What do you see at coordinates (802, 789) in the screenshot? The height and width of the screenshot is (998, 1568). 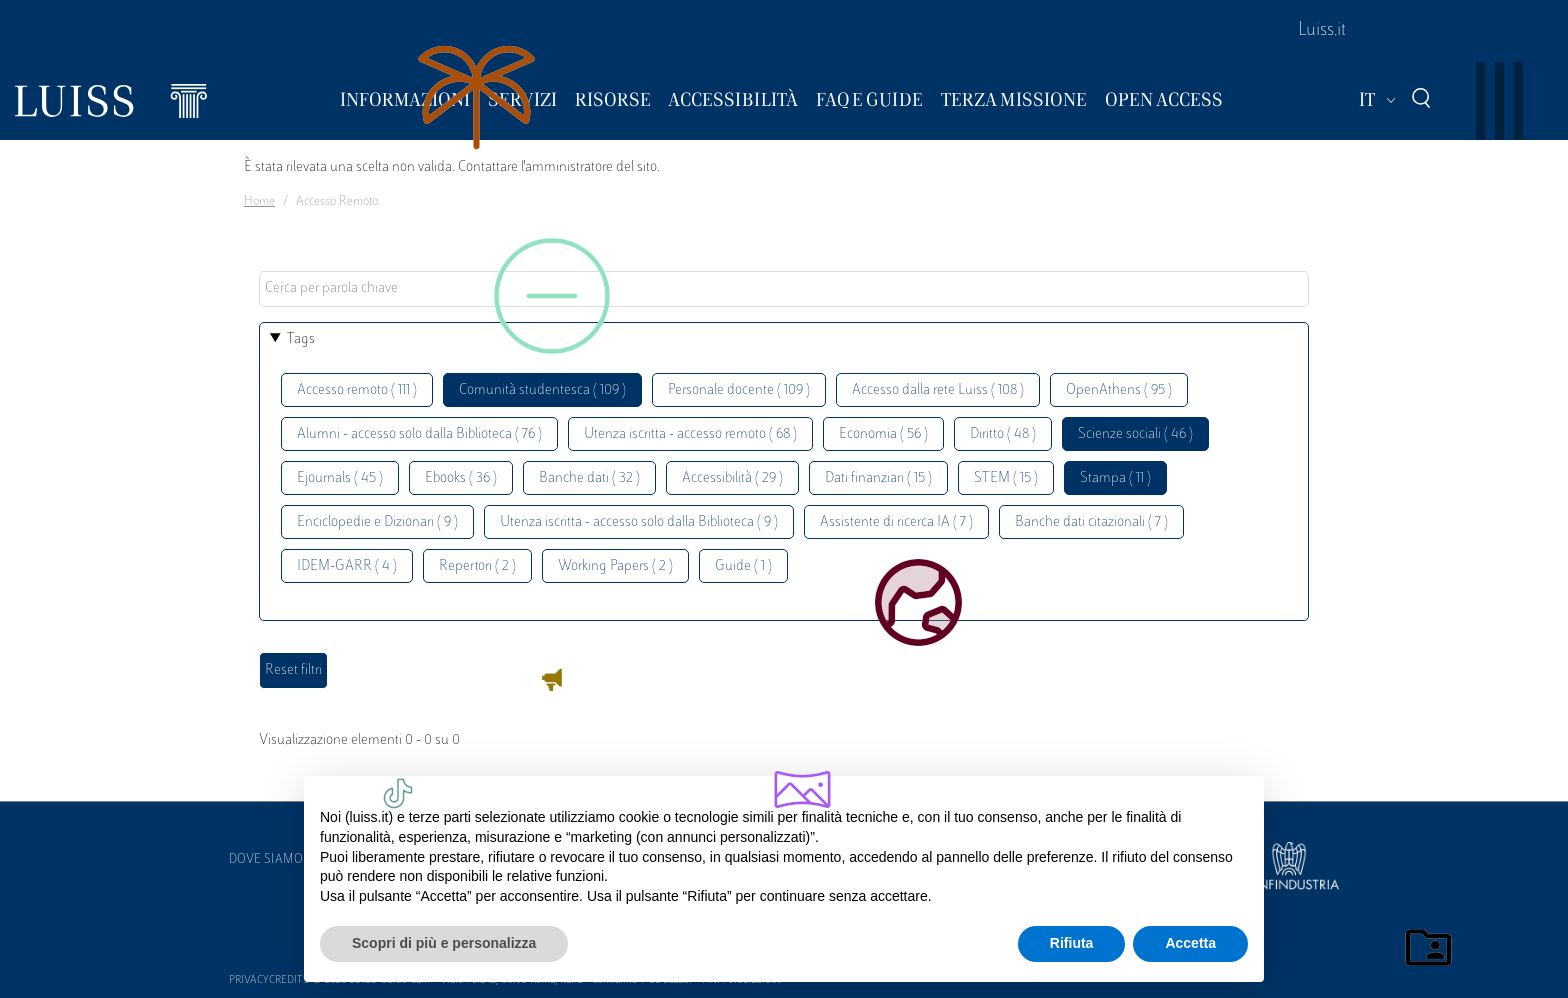 I see `view panorama or wide-angle photos` at bounding box center [802, 789].